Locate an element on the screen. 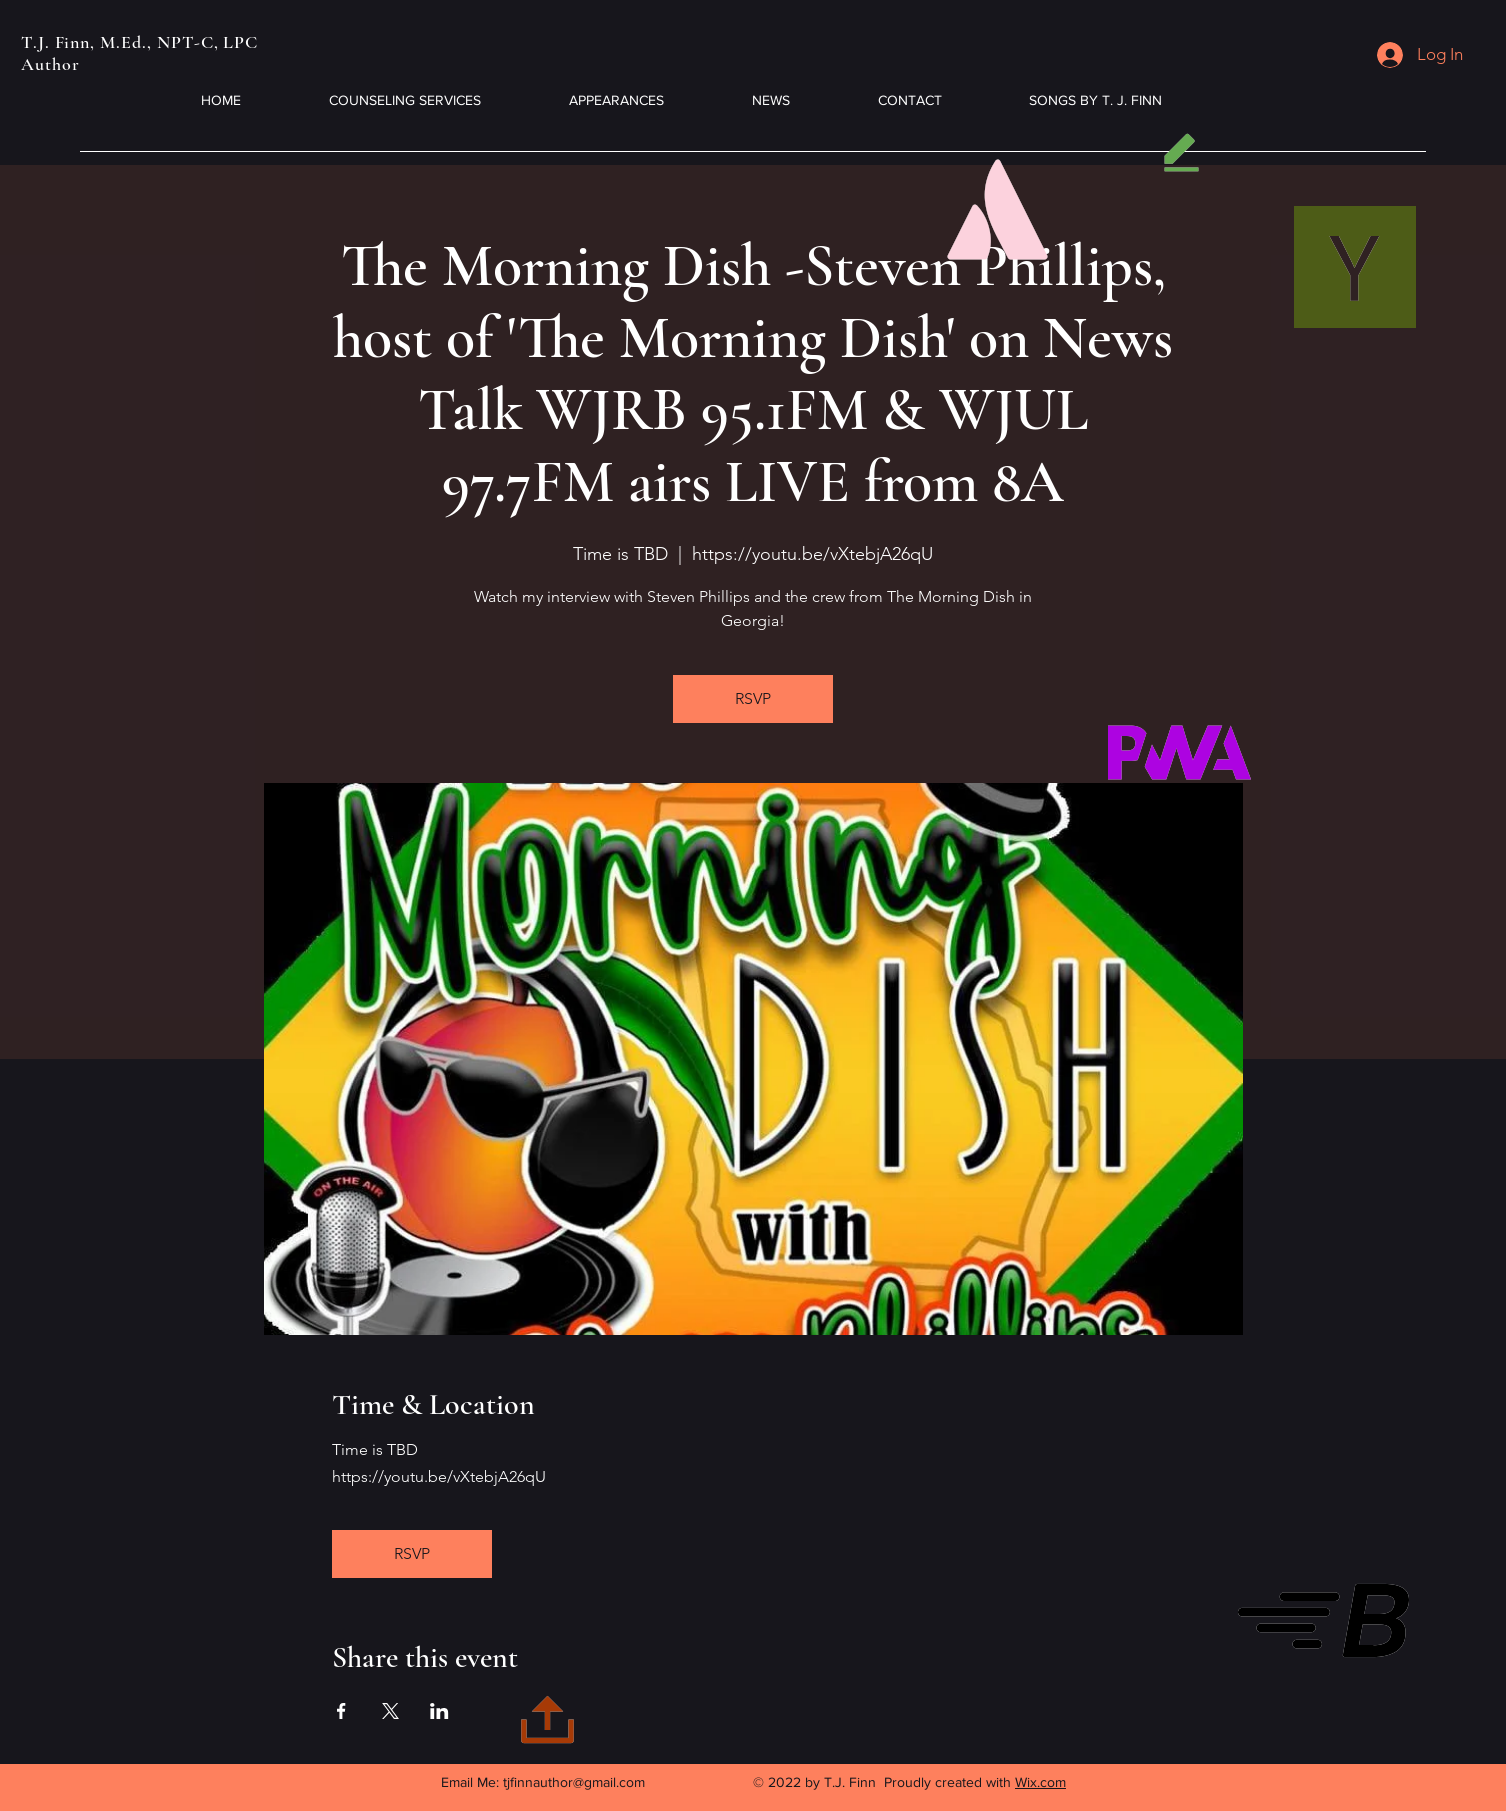 The width and height of the screenshot is (1506, 1811). visit Y Combinator website is located at coordinates (1355, 267).